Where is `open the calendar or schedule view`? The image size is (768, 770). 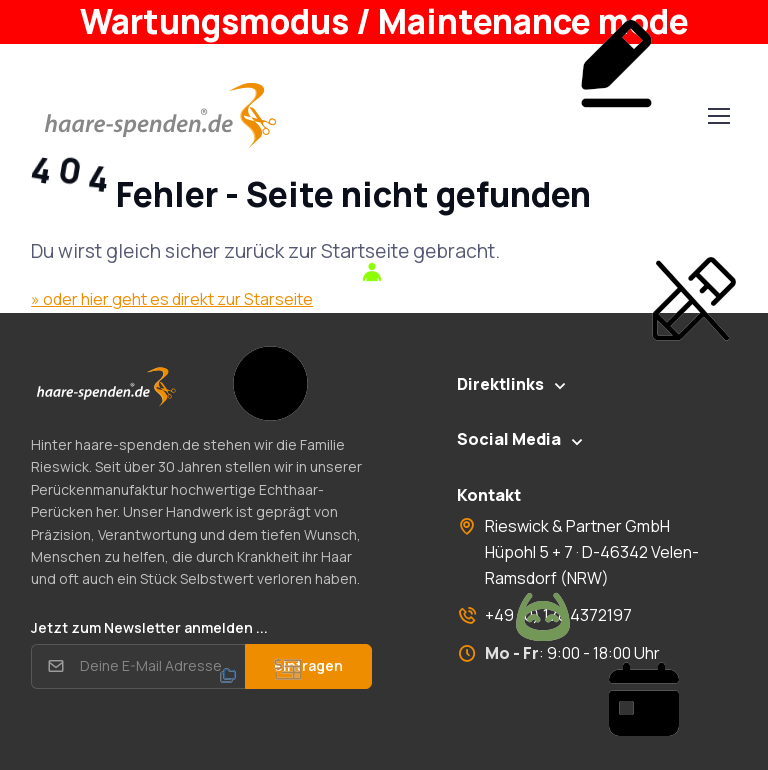 open the calendar or schedule view is located at coordinates (644, 701).